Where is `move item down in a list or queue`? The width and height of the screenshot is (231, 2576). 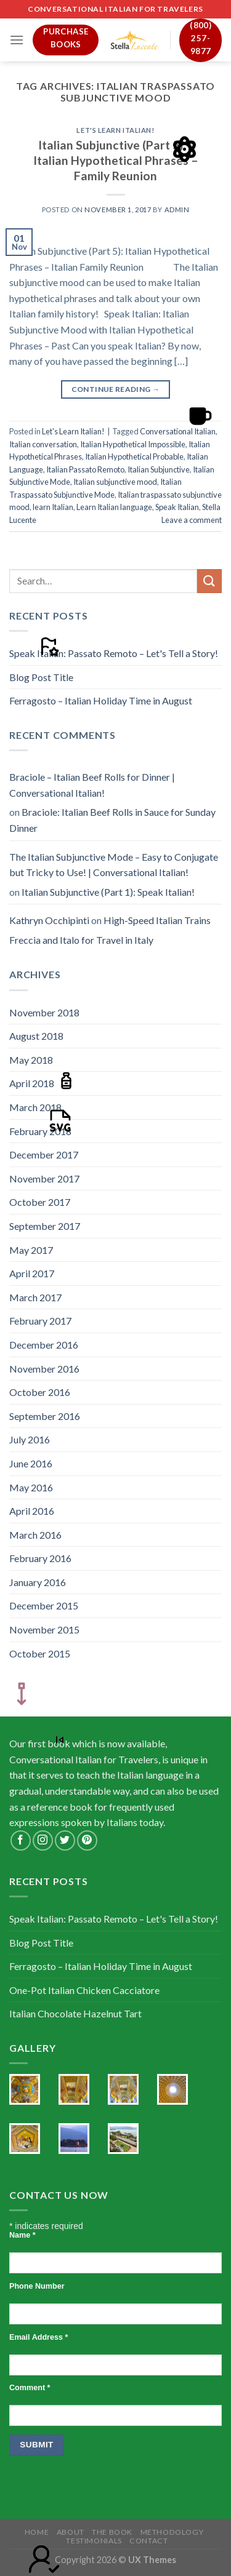 move item down in a list or queue is located at coordinates (22, 1694).